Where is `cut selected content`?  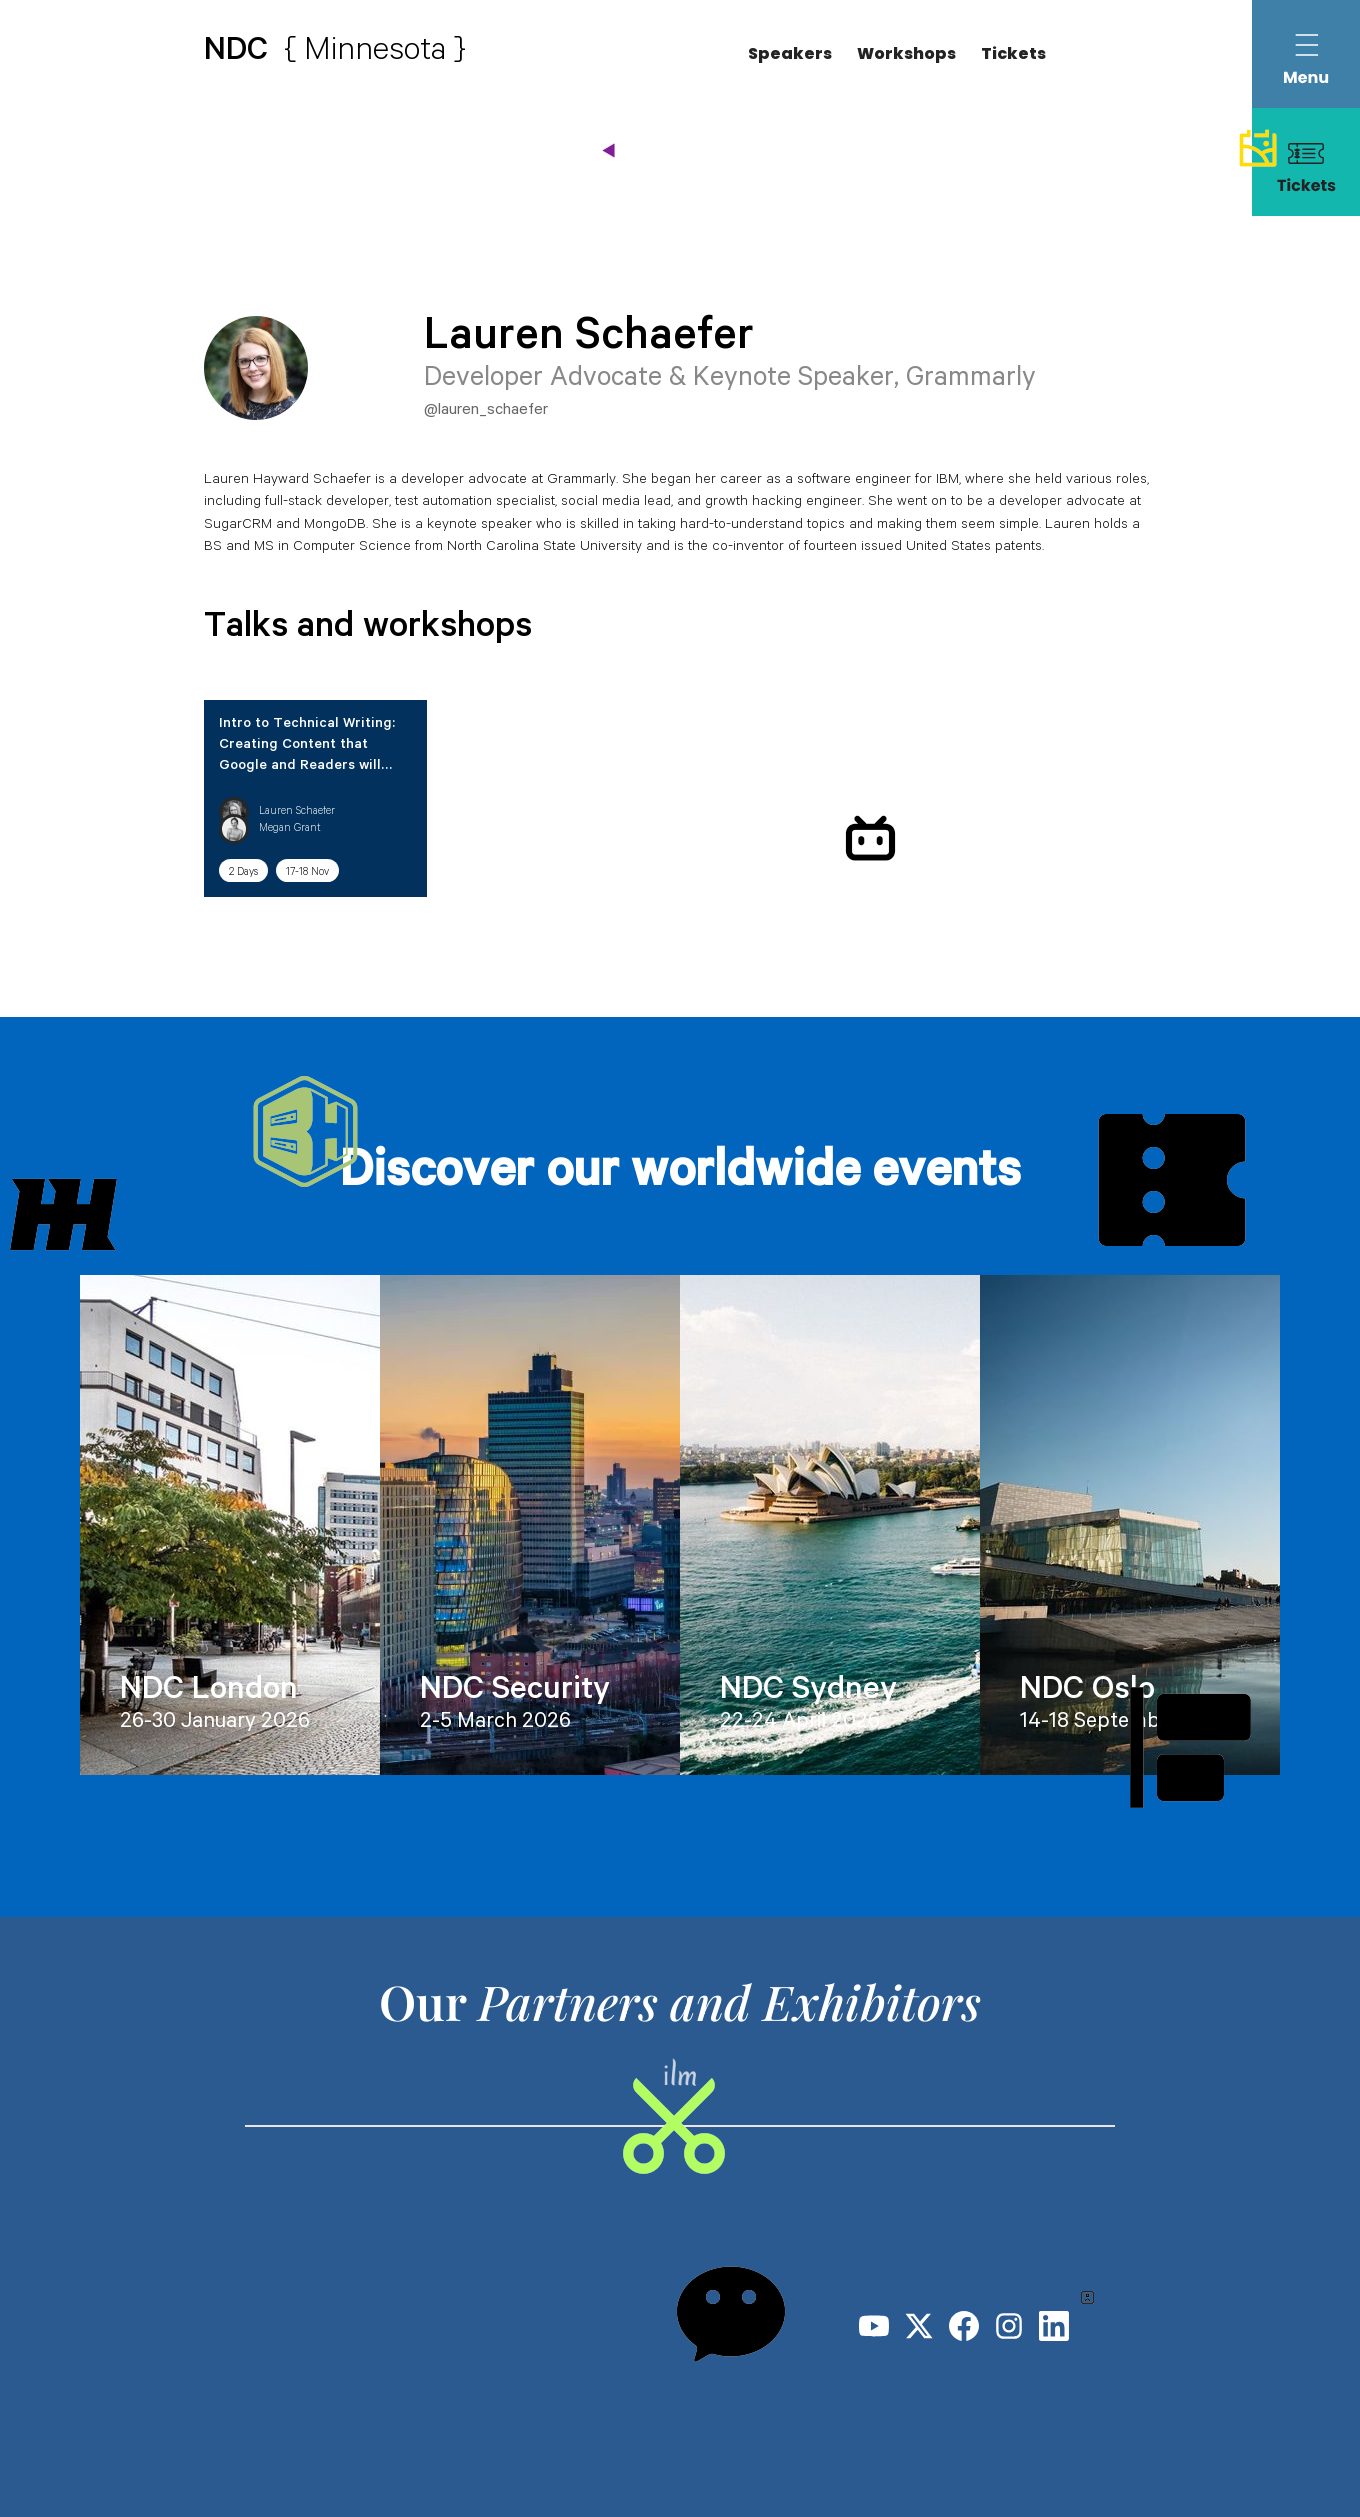 cut selected content is located at coordinates (674, 2123).